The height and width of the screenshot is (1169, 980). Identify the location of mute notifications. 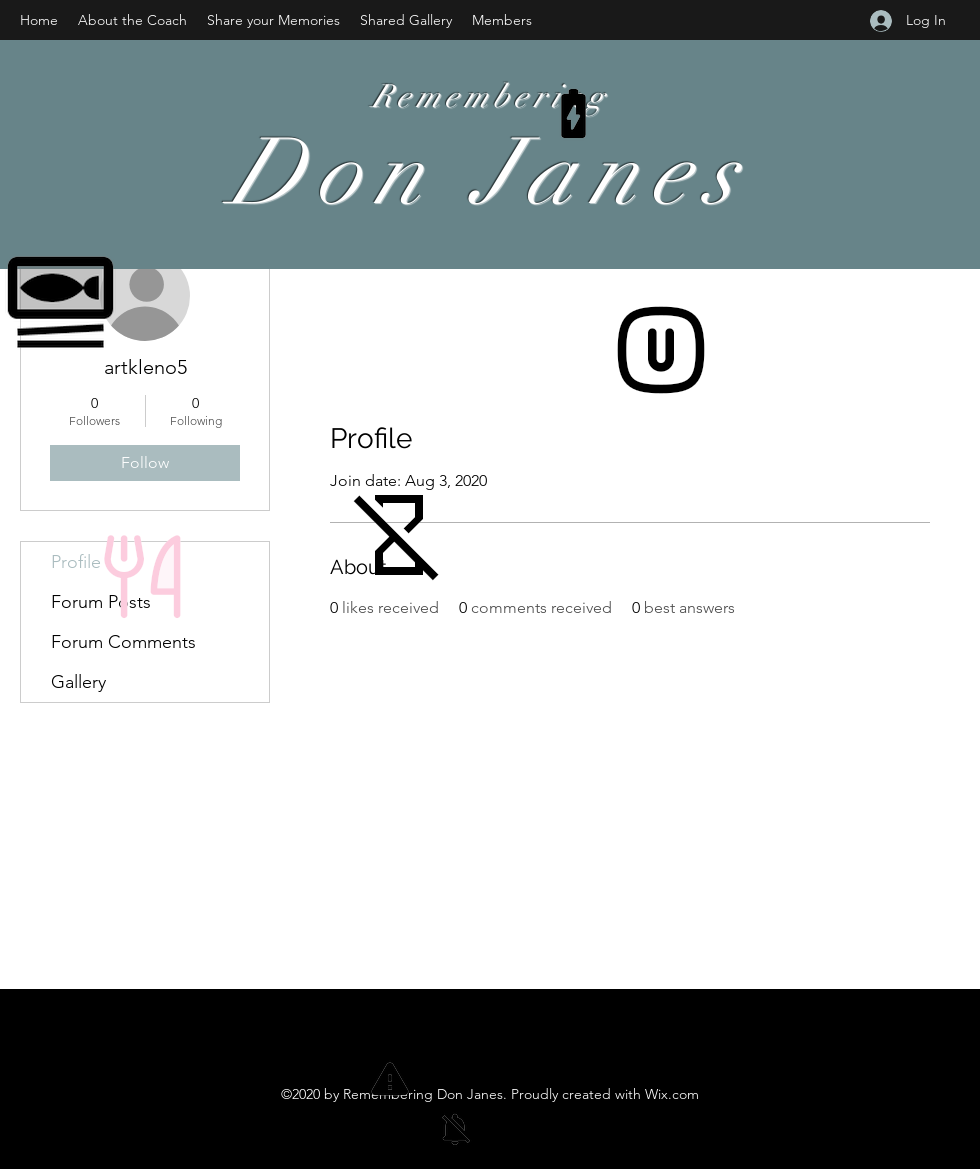
(455, 1129).